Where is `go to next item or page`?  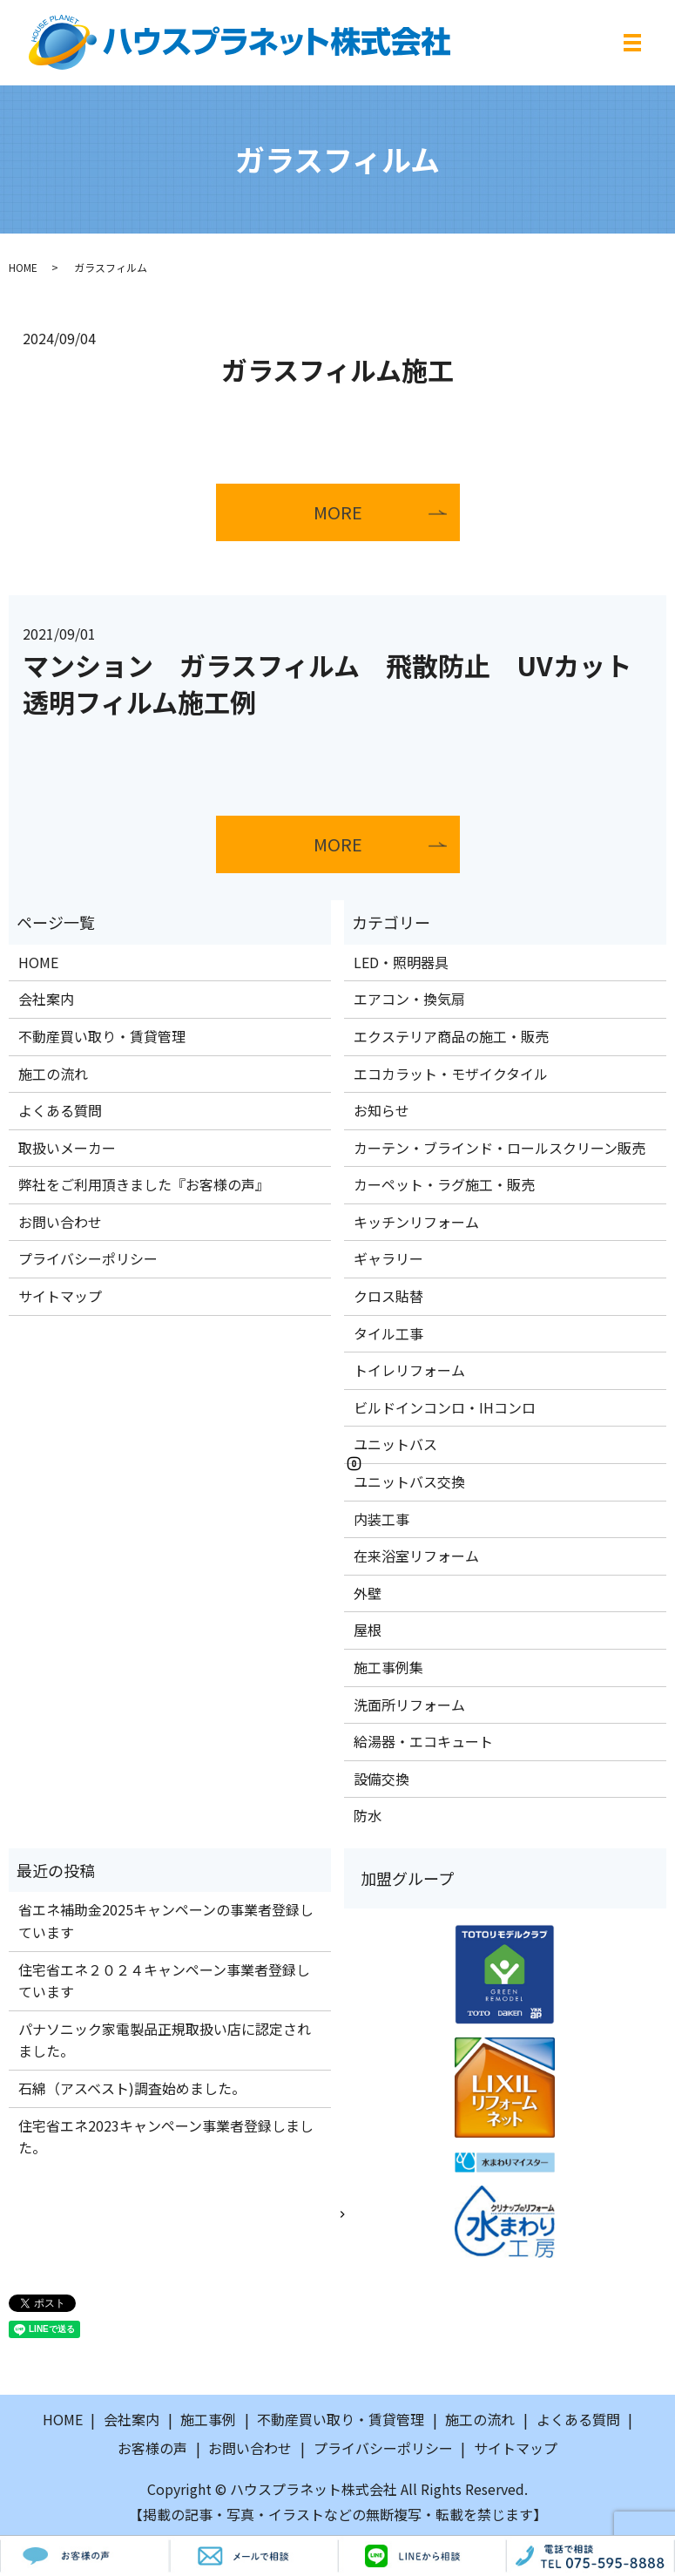 go to next item or page is located at coordinates (342, 2214).